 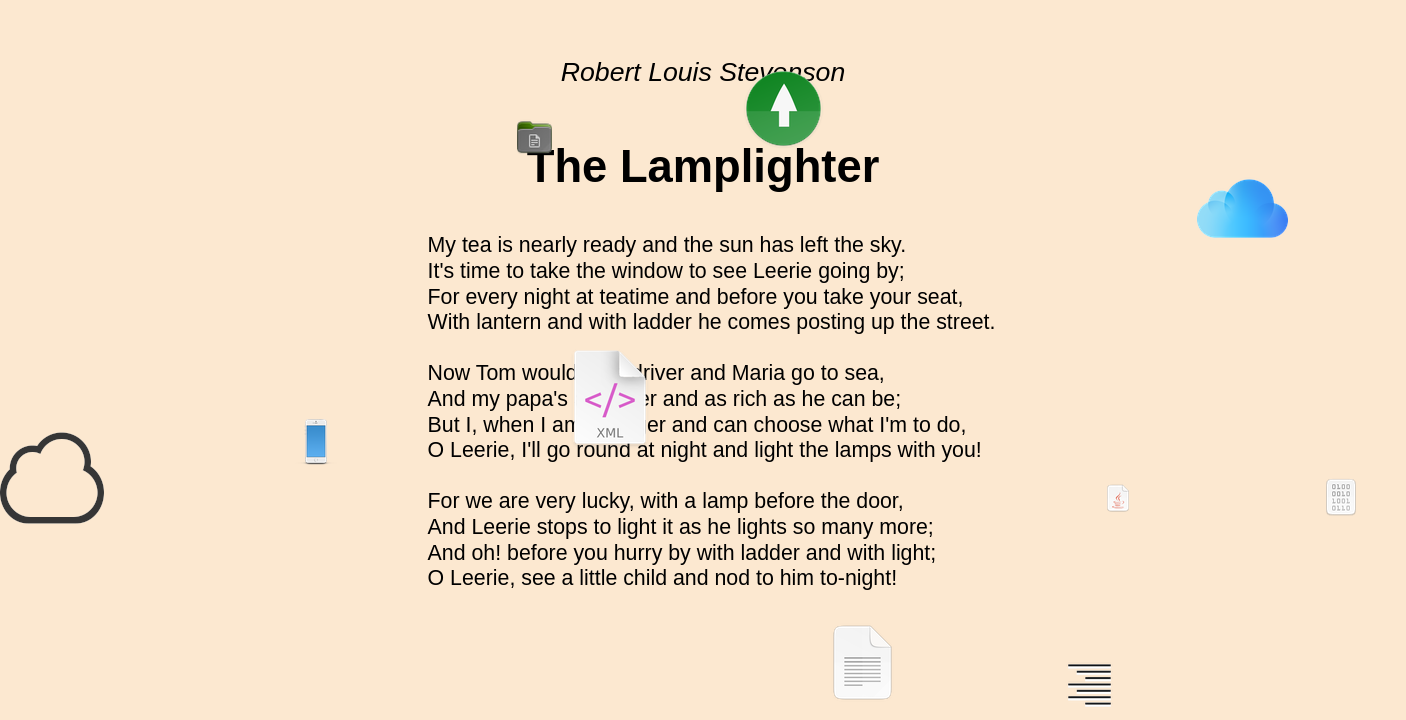 What do you see at coordinates (610, 399) in the screenshot?
I see `an XML document file` at bounding box center [610, 399].